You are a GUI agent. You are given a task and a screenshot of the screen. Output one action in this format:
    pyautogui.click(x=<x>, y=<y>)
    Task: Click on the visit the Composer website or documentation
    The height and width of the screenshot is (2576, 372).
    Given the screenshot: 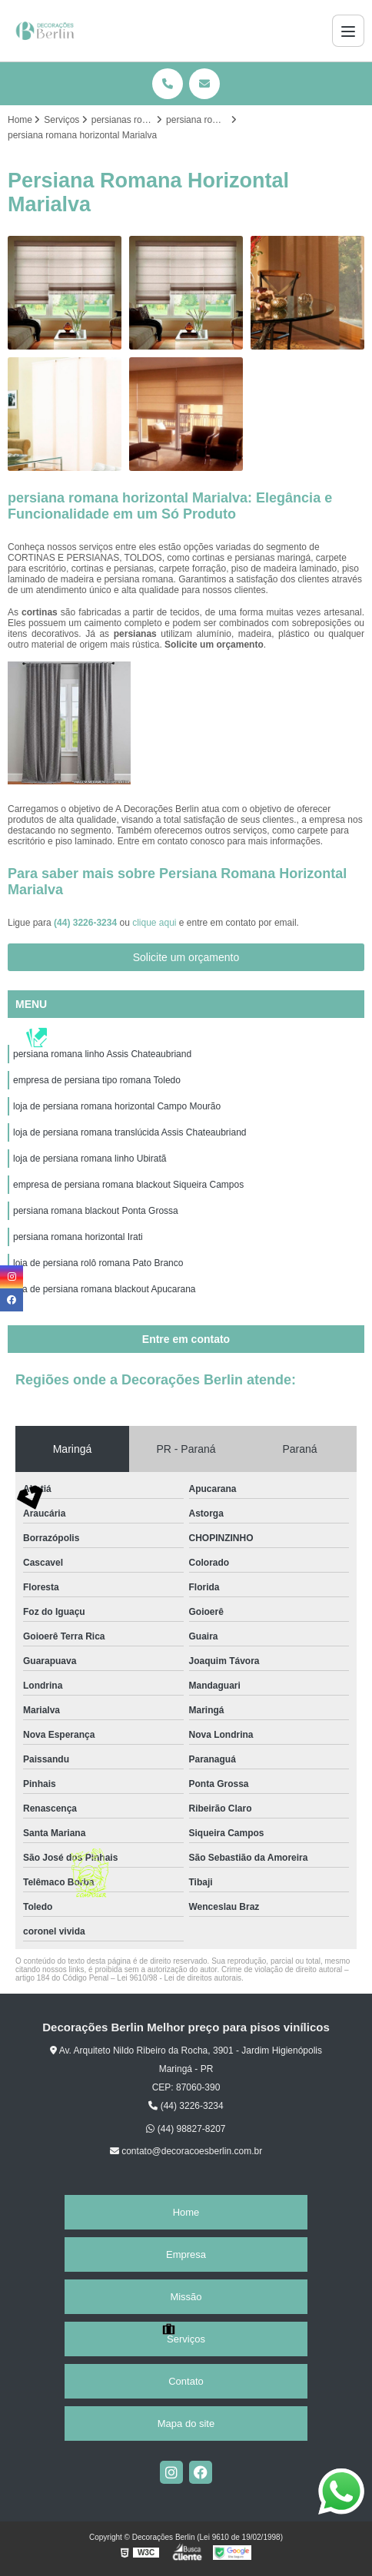 What is the action you would take?
    pyautogui.click(x=90, y=1873)
    